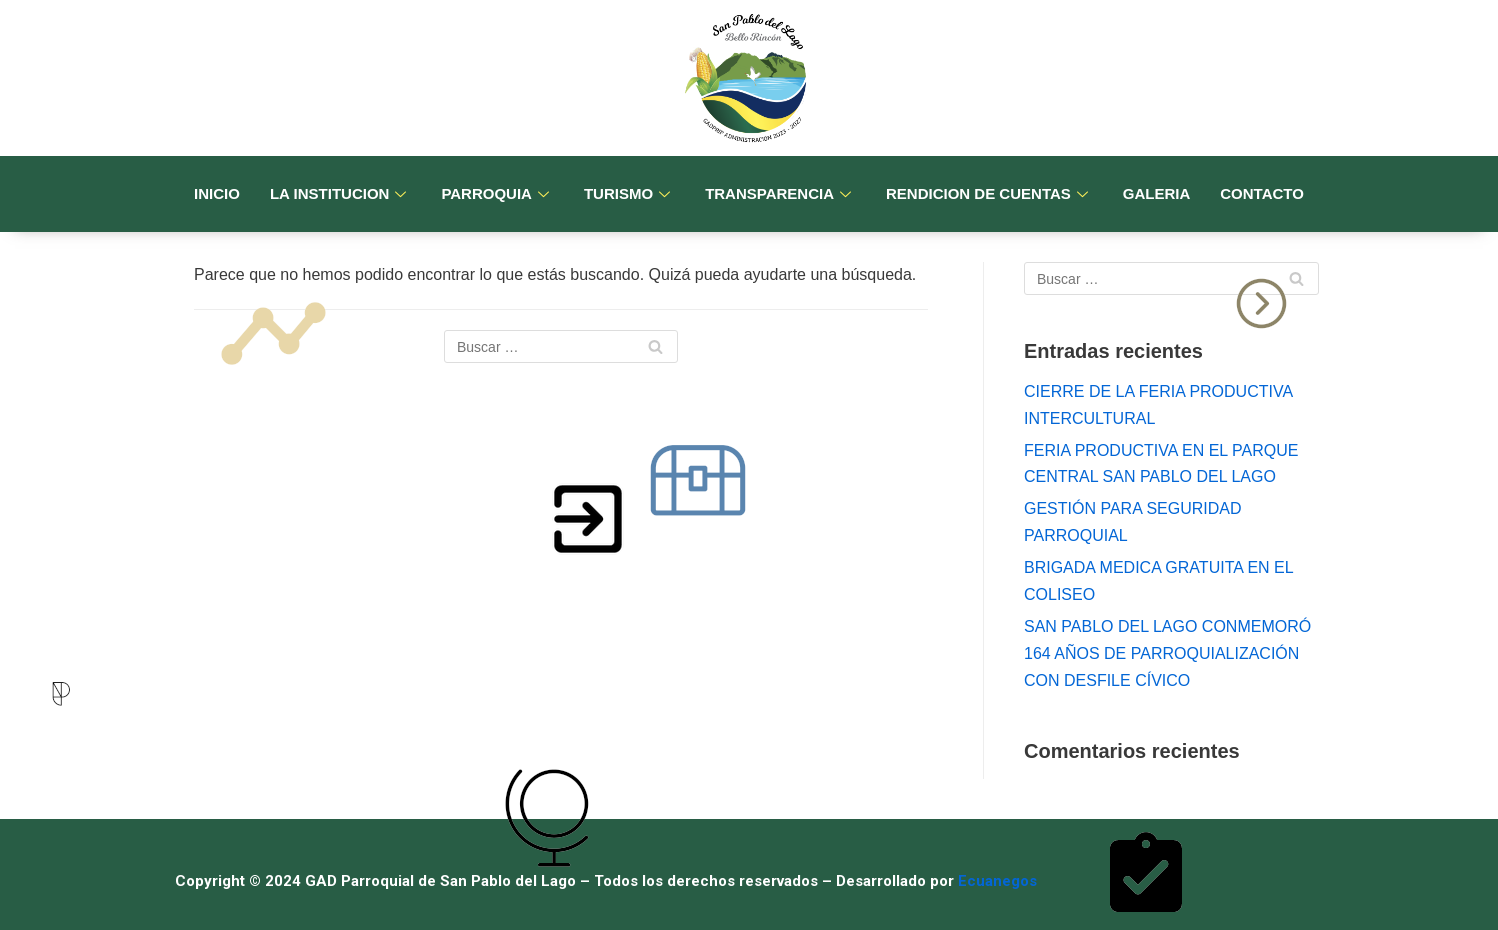  I want to click on view activity timeline or history, so click(273, 333).